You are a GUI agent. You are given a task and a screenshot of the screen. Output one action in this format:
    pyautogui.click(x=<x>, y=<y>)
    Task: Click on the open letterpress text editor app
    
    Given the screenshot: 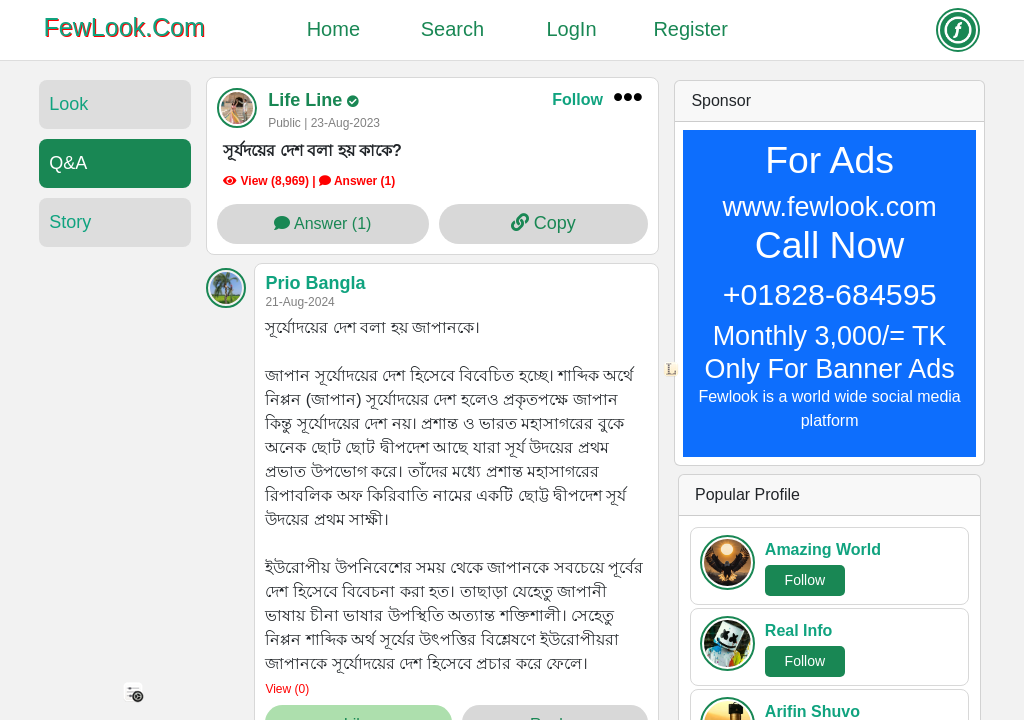 What is the action you would take?
    pyautogui.click(x=671, y=369)
    